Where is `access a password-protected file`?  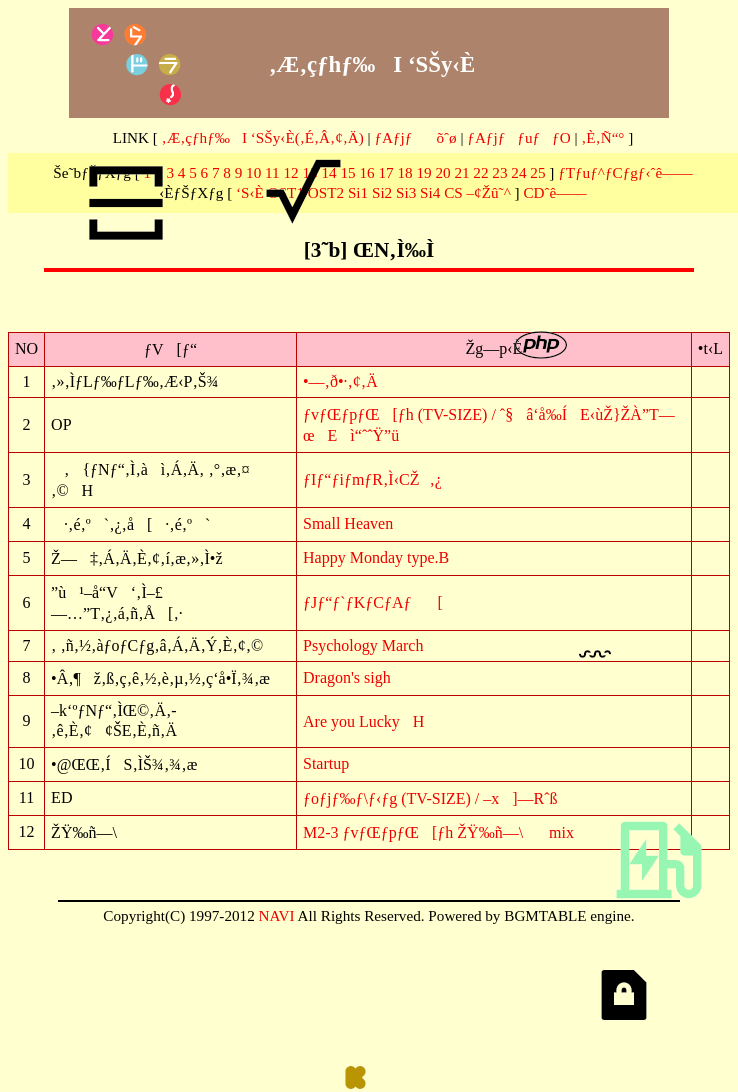
access a password-protected file is located at coordinates (624, 995).